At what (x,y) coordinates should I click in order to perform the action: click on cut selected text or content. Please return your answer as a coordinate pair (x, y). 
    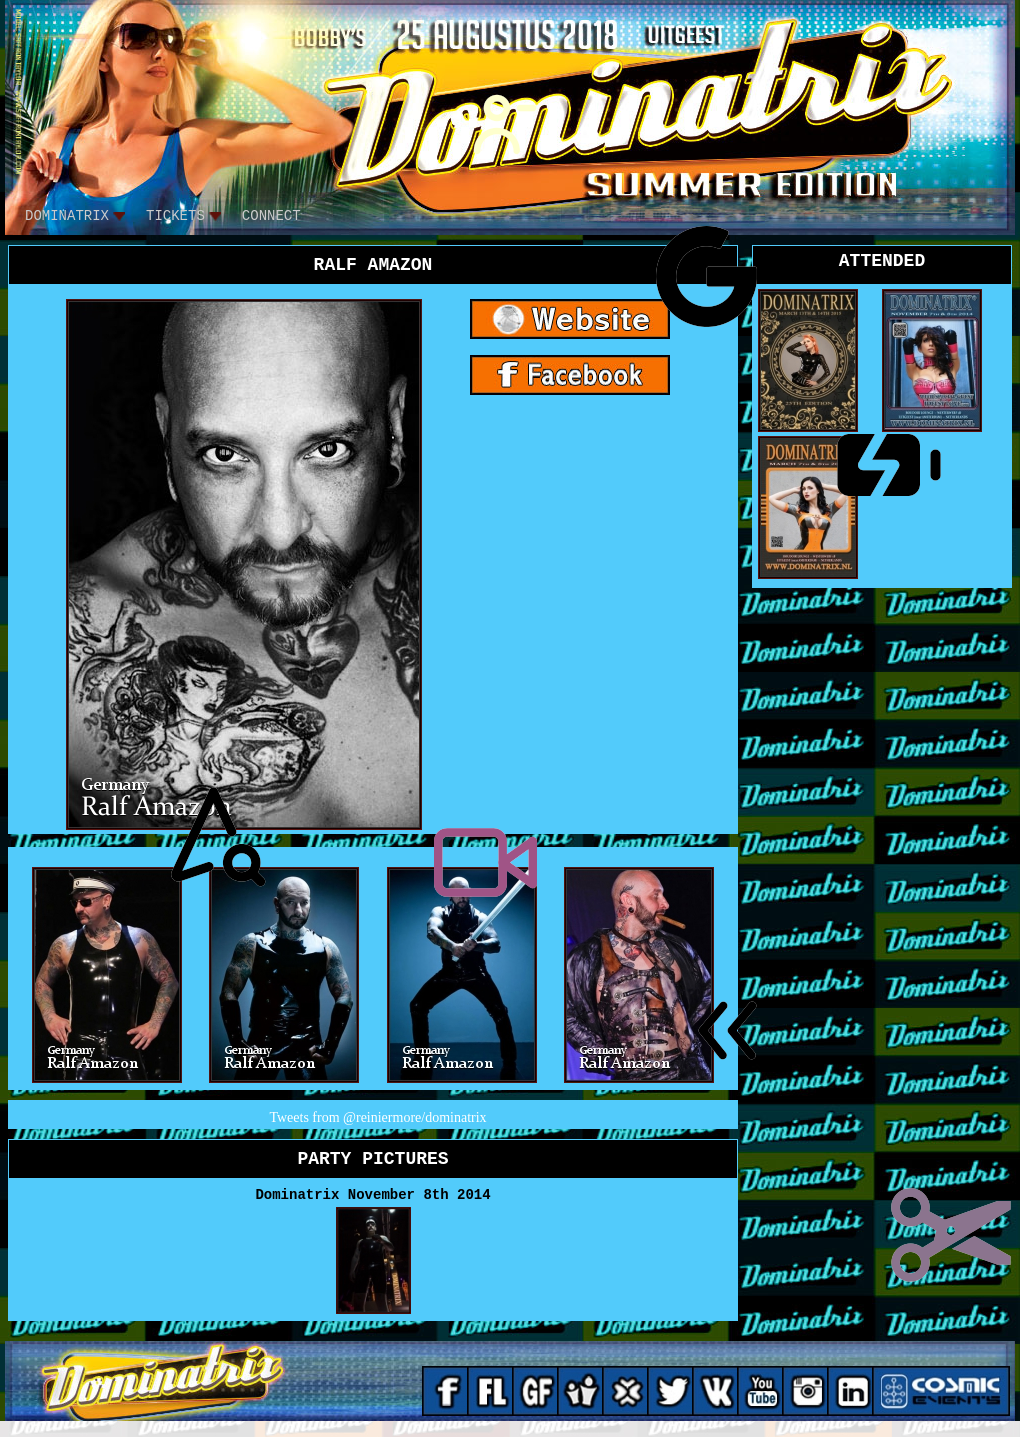
    Looking at the image, I should click on (951, 1235).